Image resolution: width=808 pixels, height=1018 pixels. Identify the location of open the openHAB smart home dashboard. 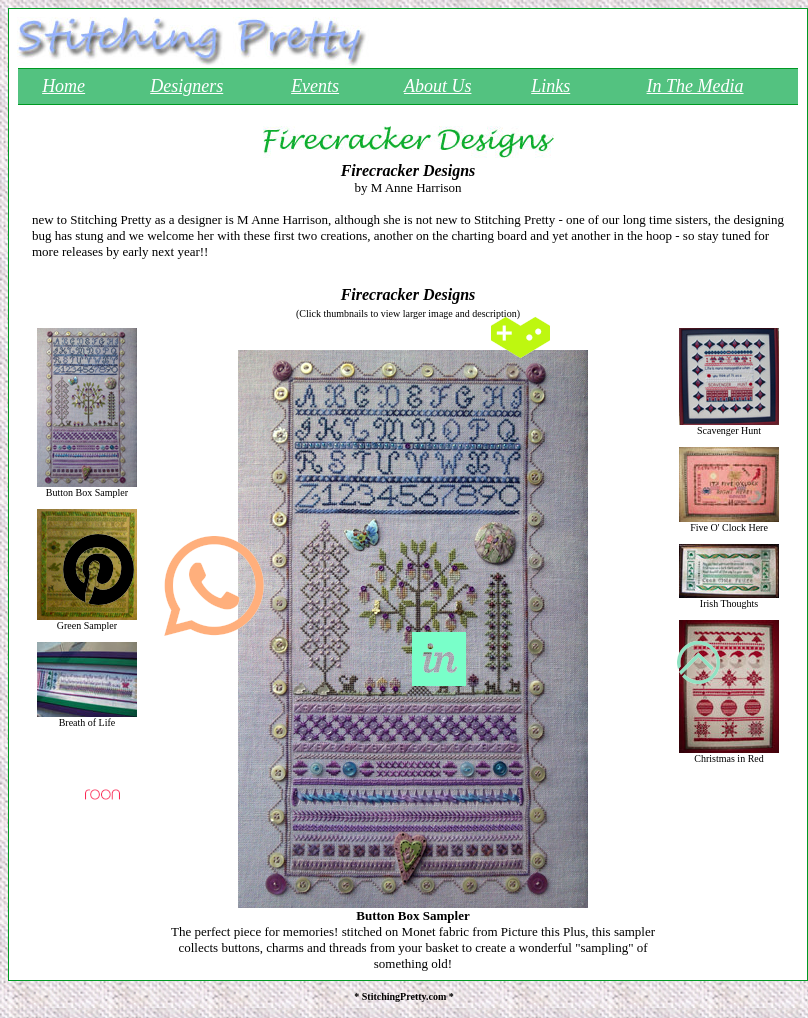
(698, 662).